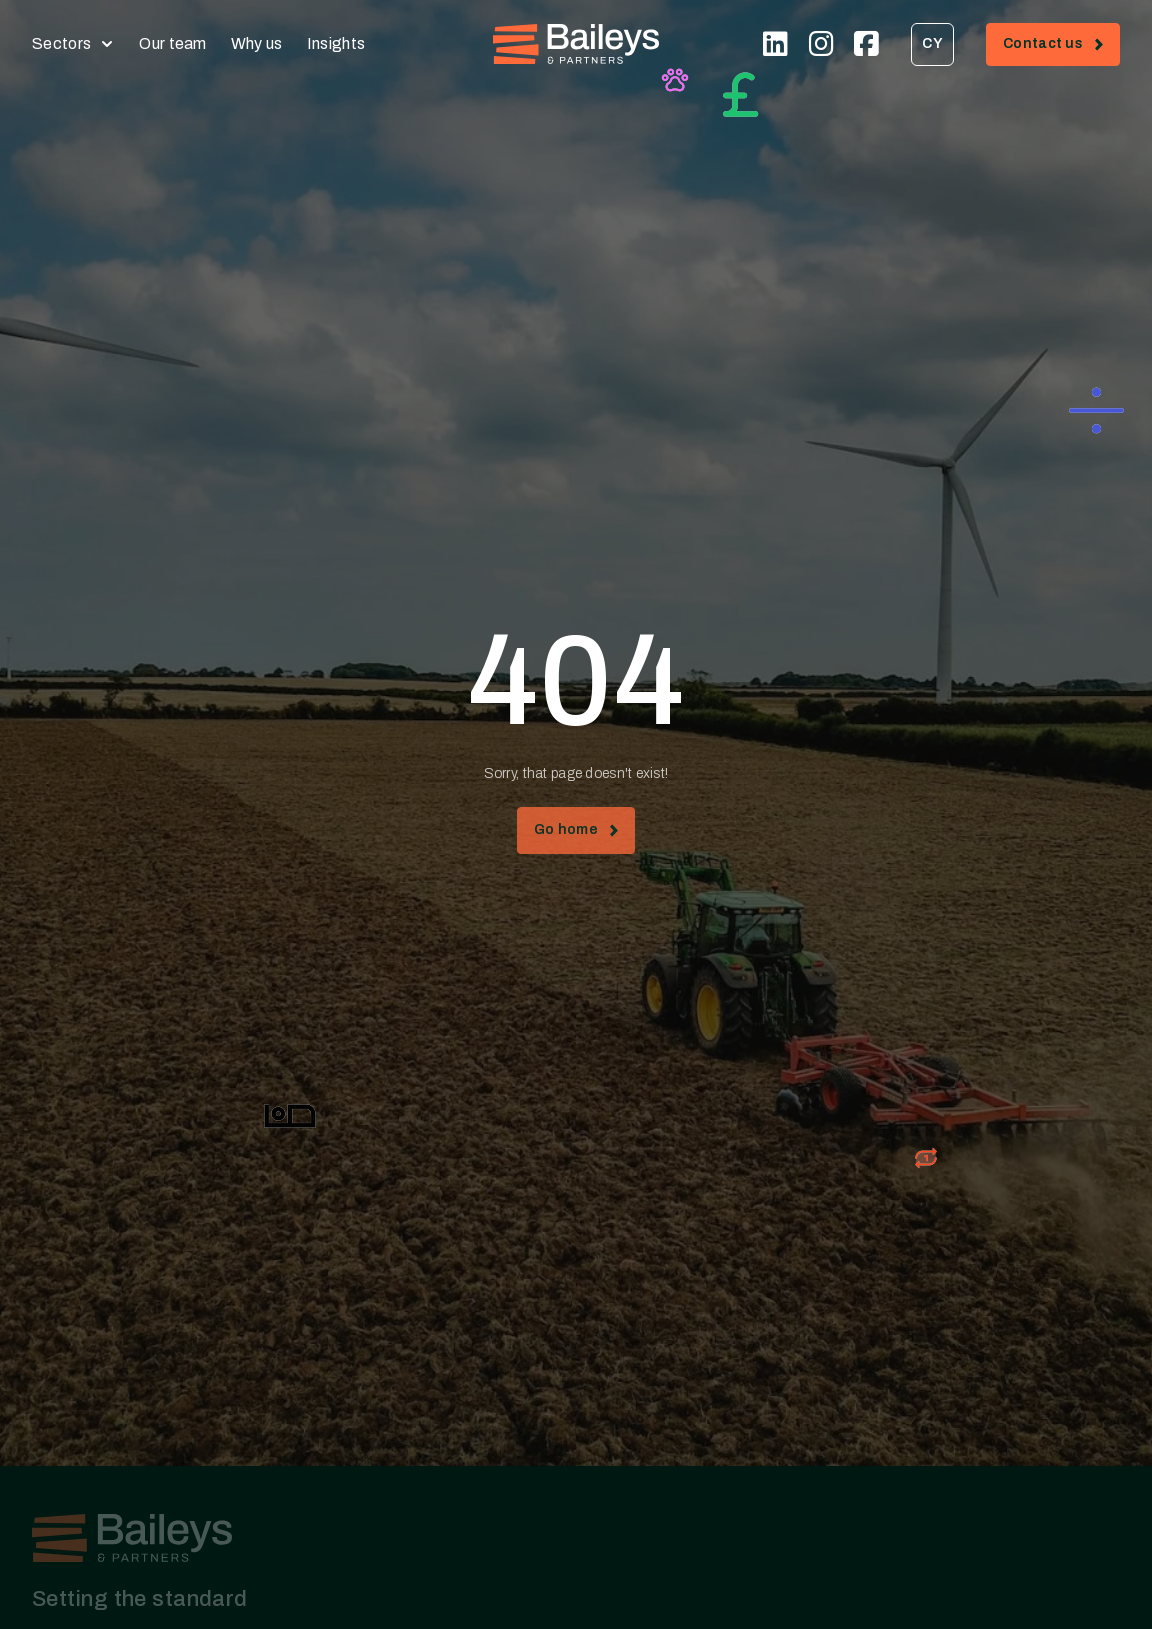 This screenshot has width=1152, height=1629. I want to click on perform division calculation, so click(1096, 410).